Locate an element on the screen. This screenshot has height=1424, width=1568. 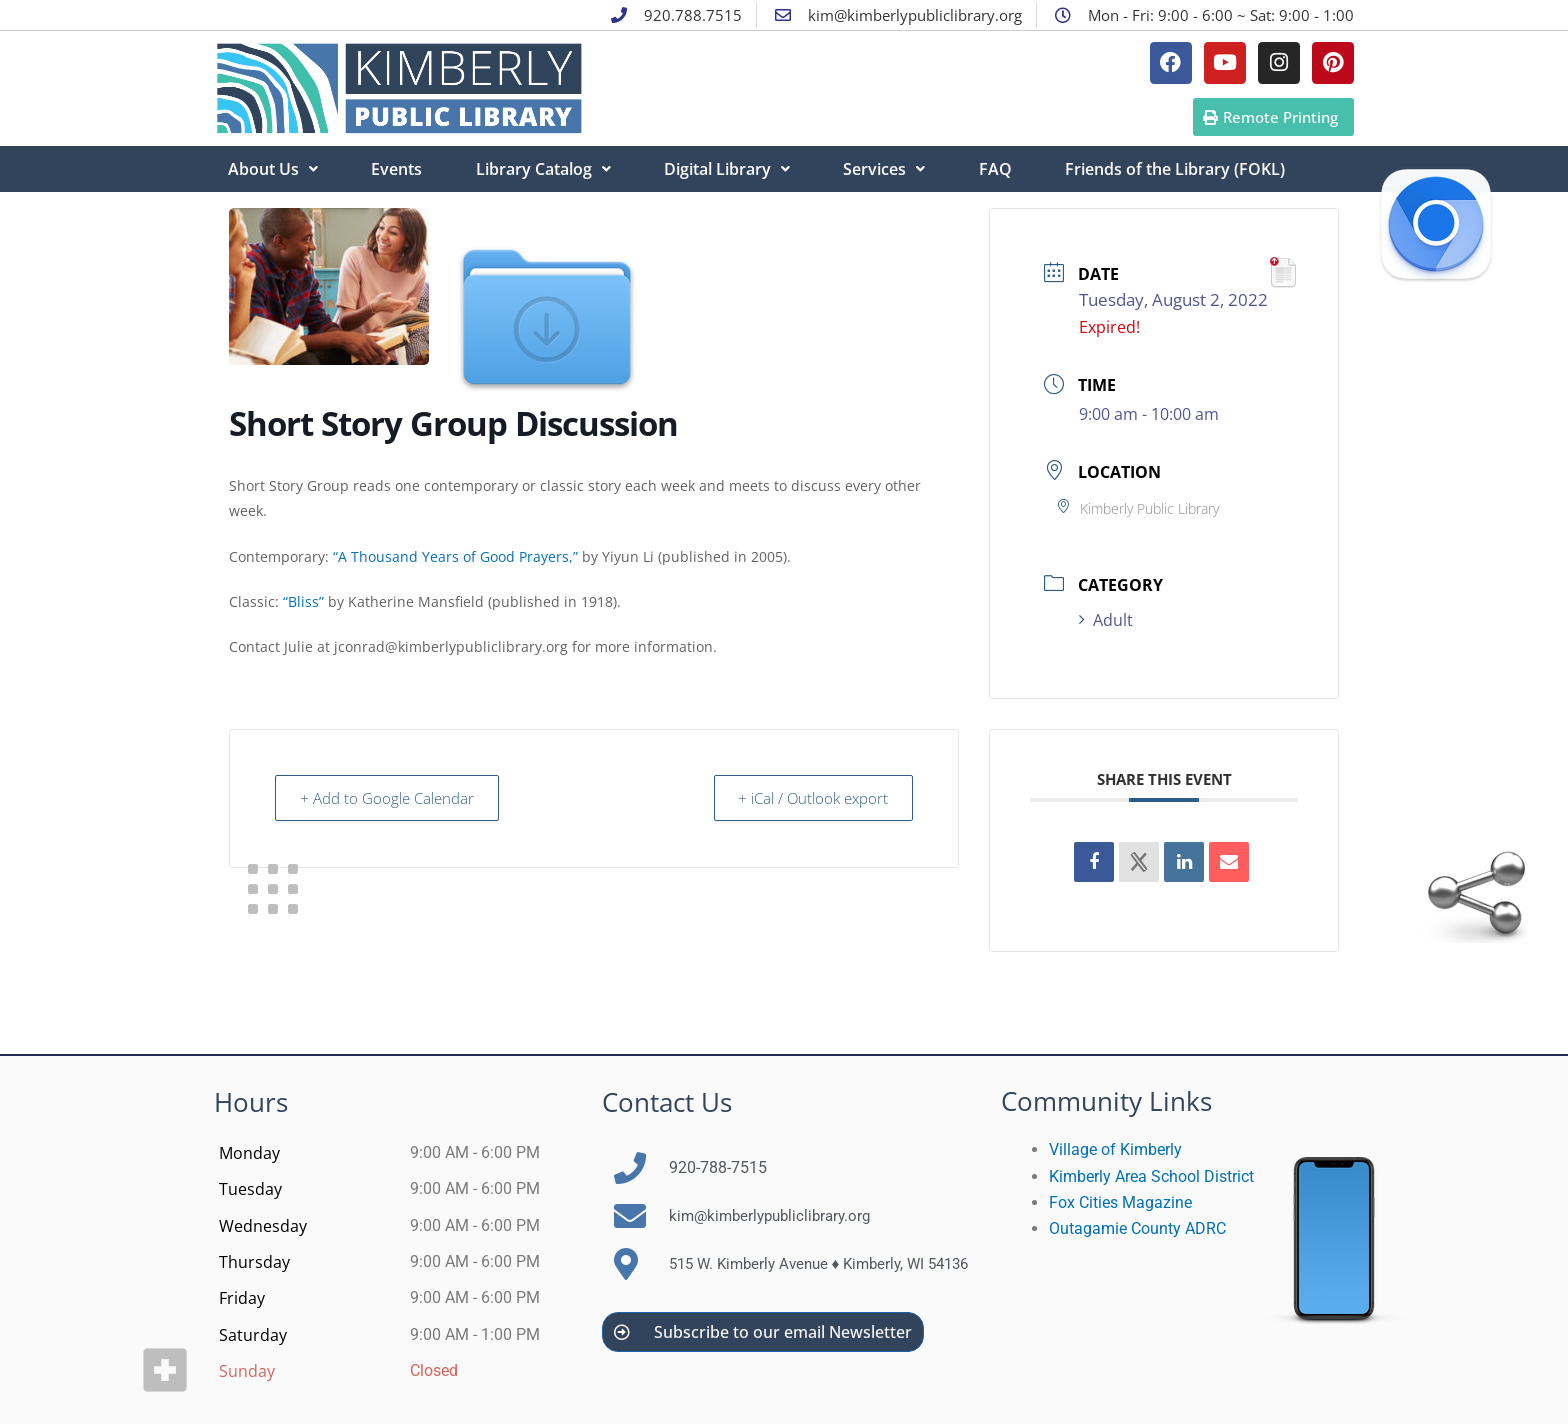
open your downloads folder is located at coordinates (547, 317).